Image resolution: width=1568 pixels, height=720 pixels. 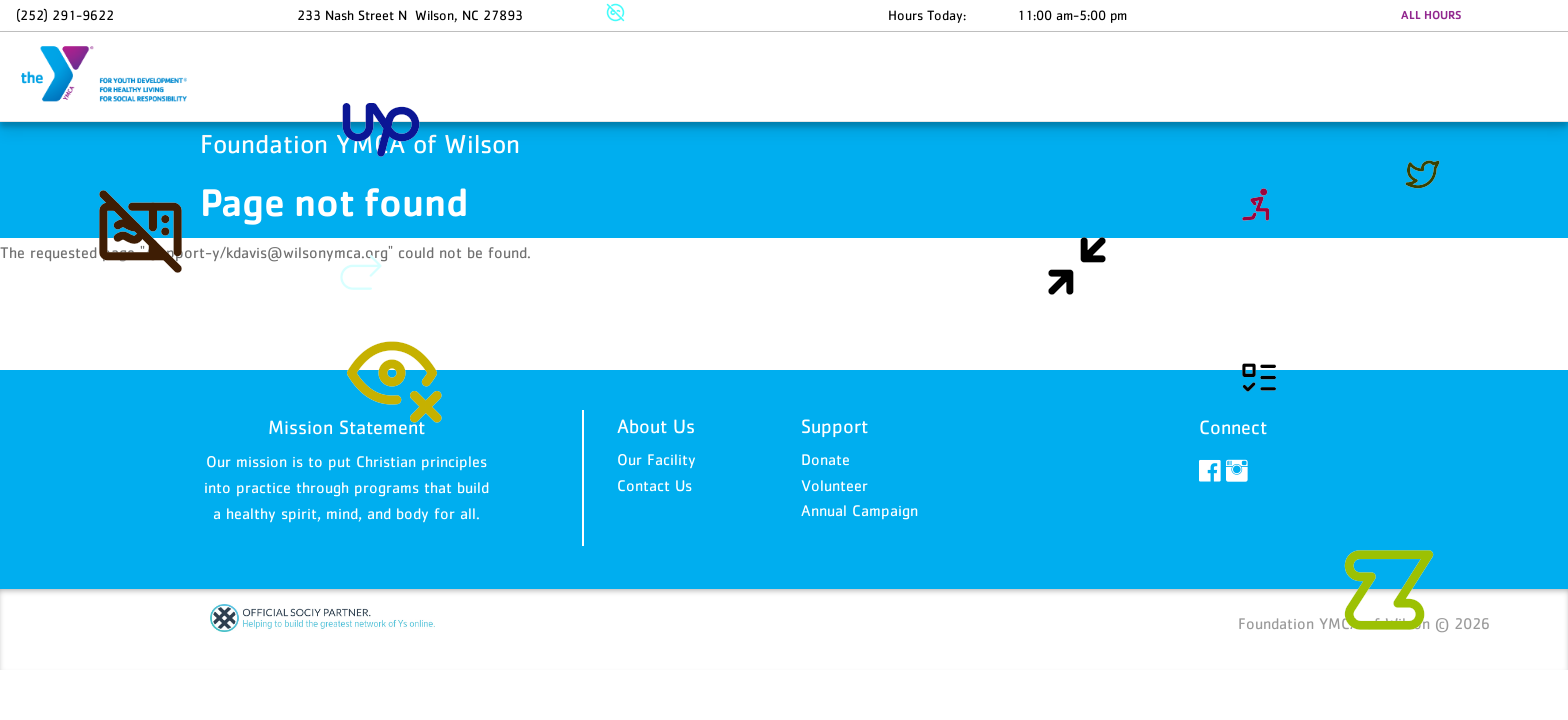 What do you see at coordinates (1256, 204) in the screenshot?
I see `access stretching exercises or warm-up routines` at bounding box center [1256, 204].